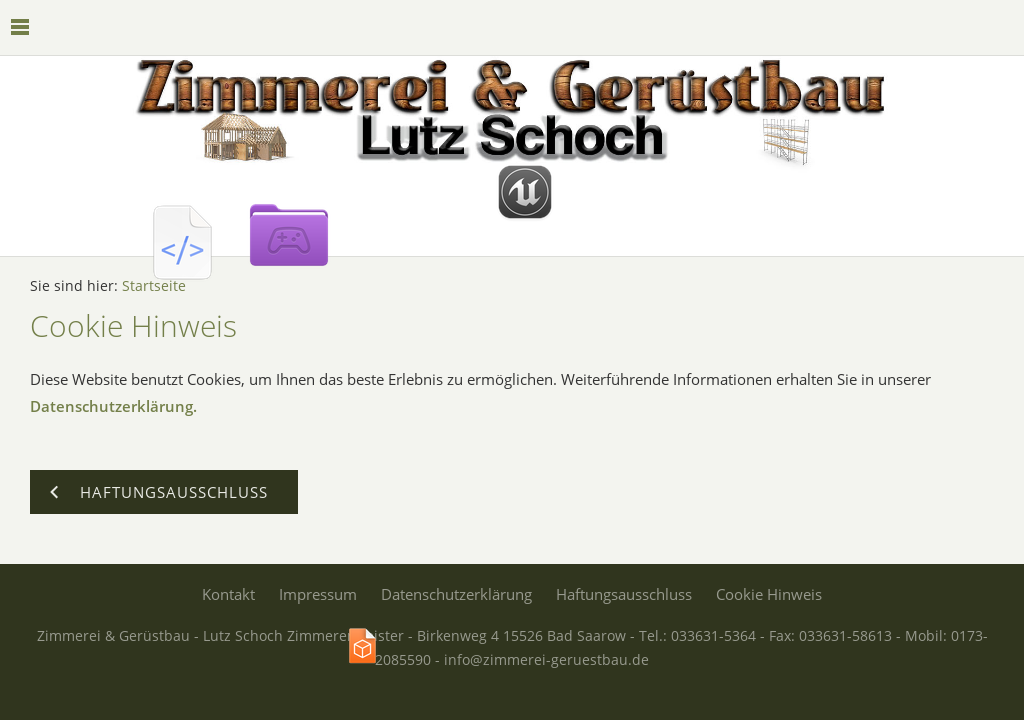  I want to click on open unreal editor application, so click(525, 192).